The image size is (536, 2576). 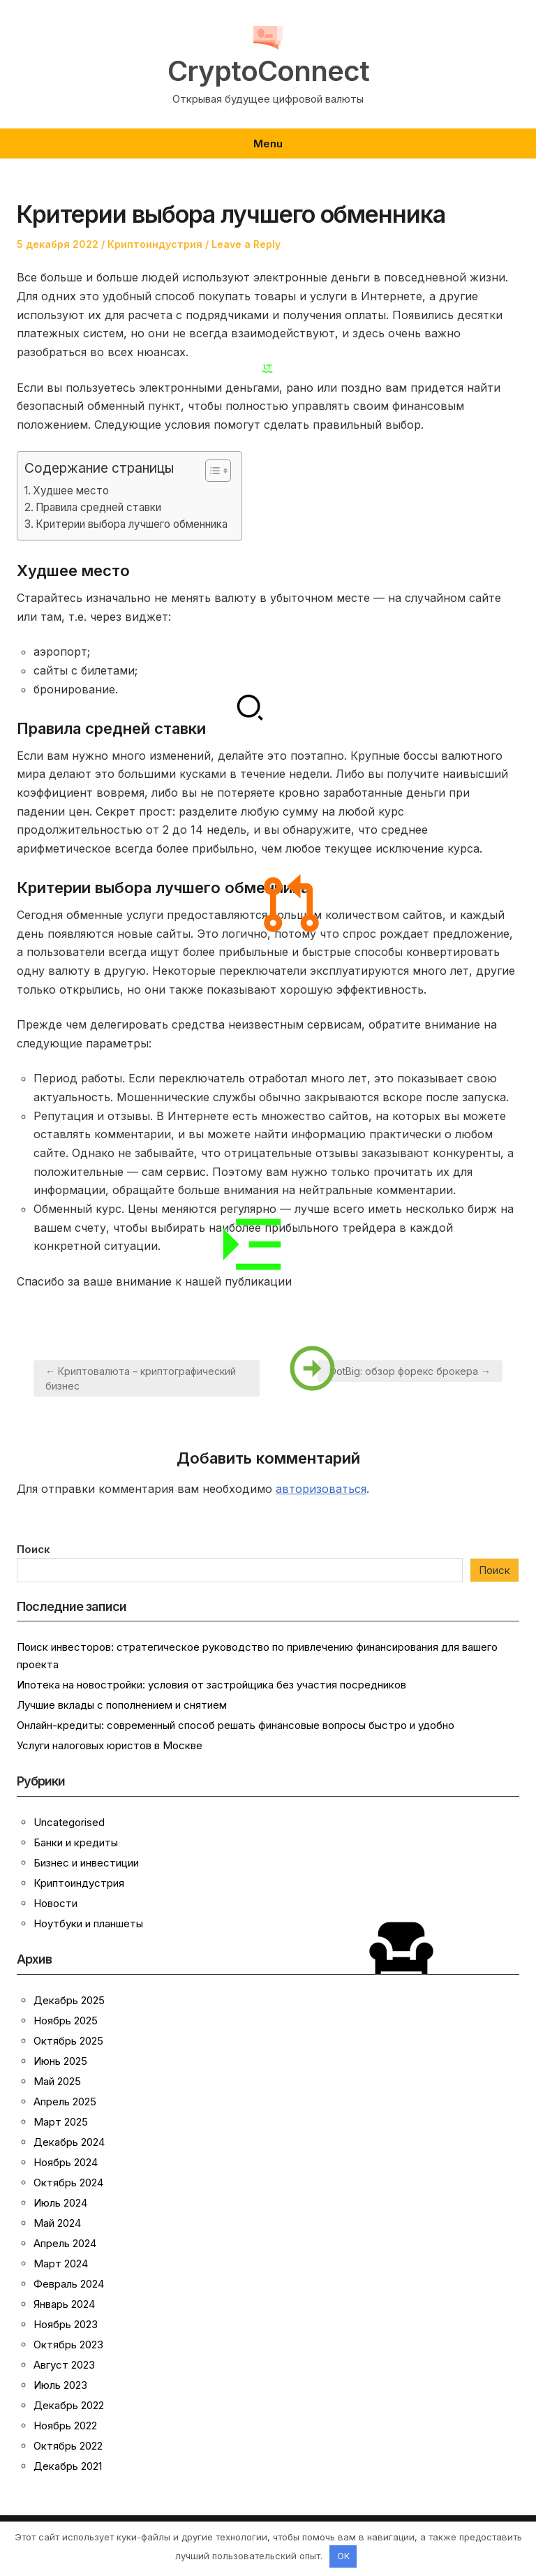 What do you see at coordinates (291, 904) in the screenshot?
I see `view or create a git pull request` at bounding box center [291, 904].